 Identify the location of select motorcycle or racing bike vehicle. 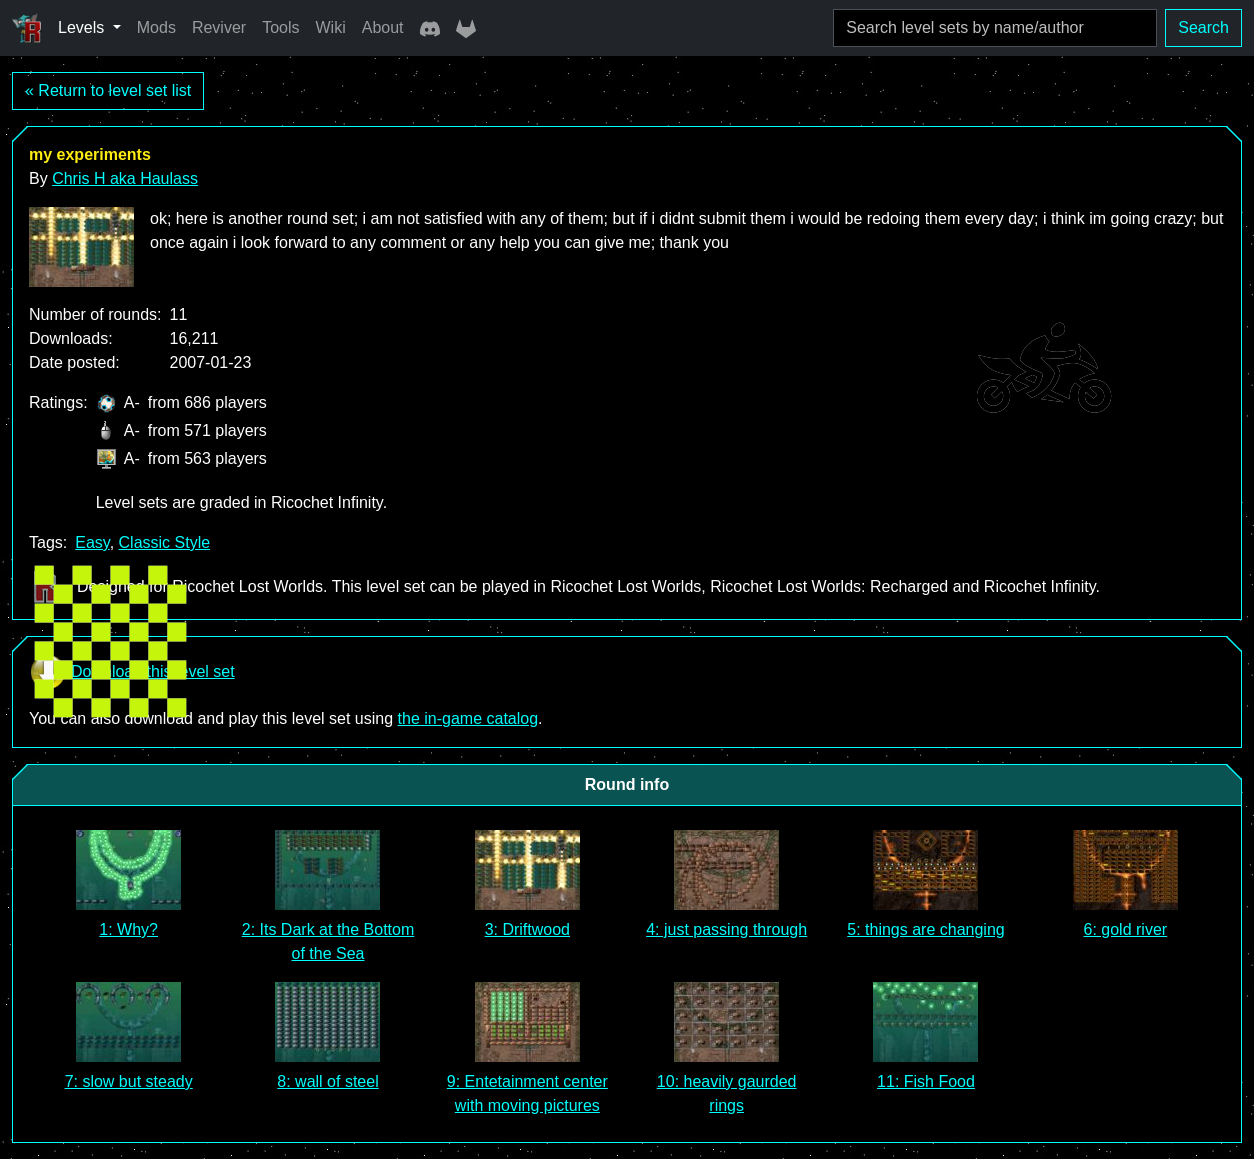
(1041, 363).